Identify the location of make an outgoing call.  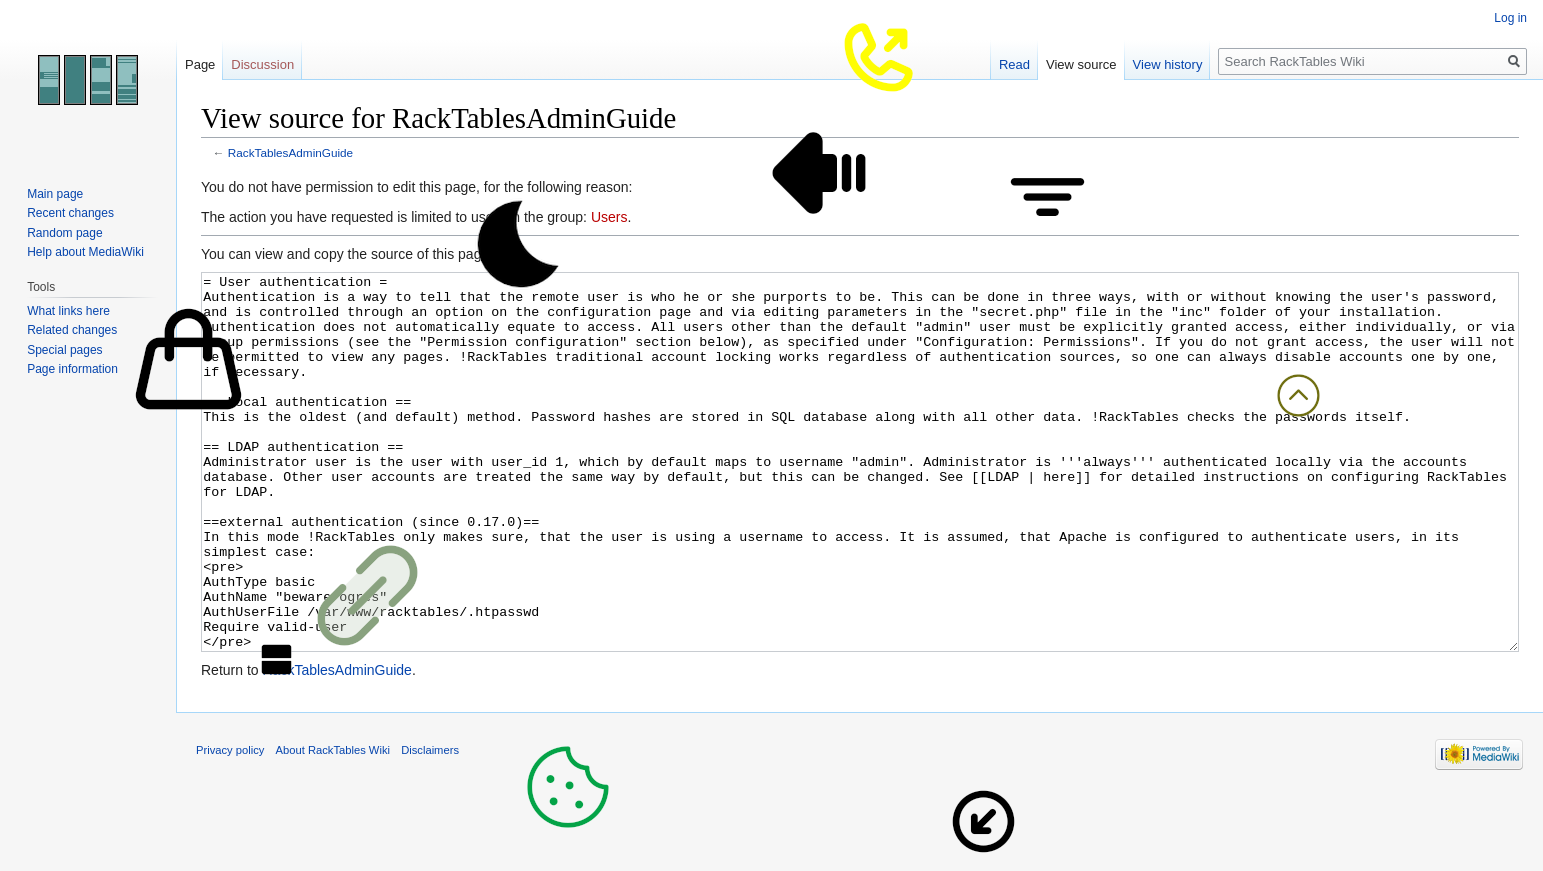
(880, 56).